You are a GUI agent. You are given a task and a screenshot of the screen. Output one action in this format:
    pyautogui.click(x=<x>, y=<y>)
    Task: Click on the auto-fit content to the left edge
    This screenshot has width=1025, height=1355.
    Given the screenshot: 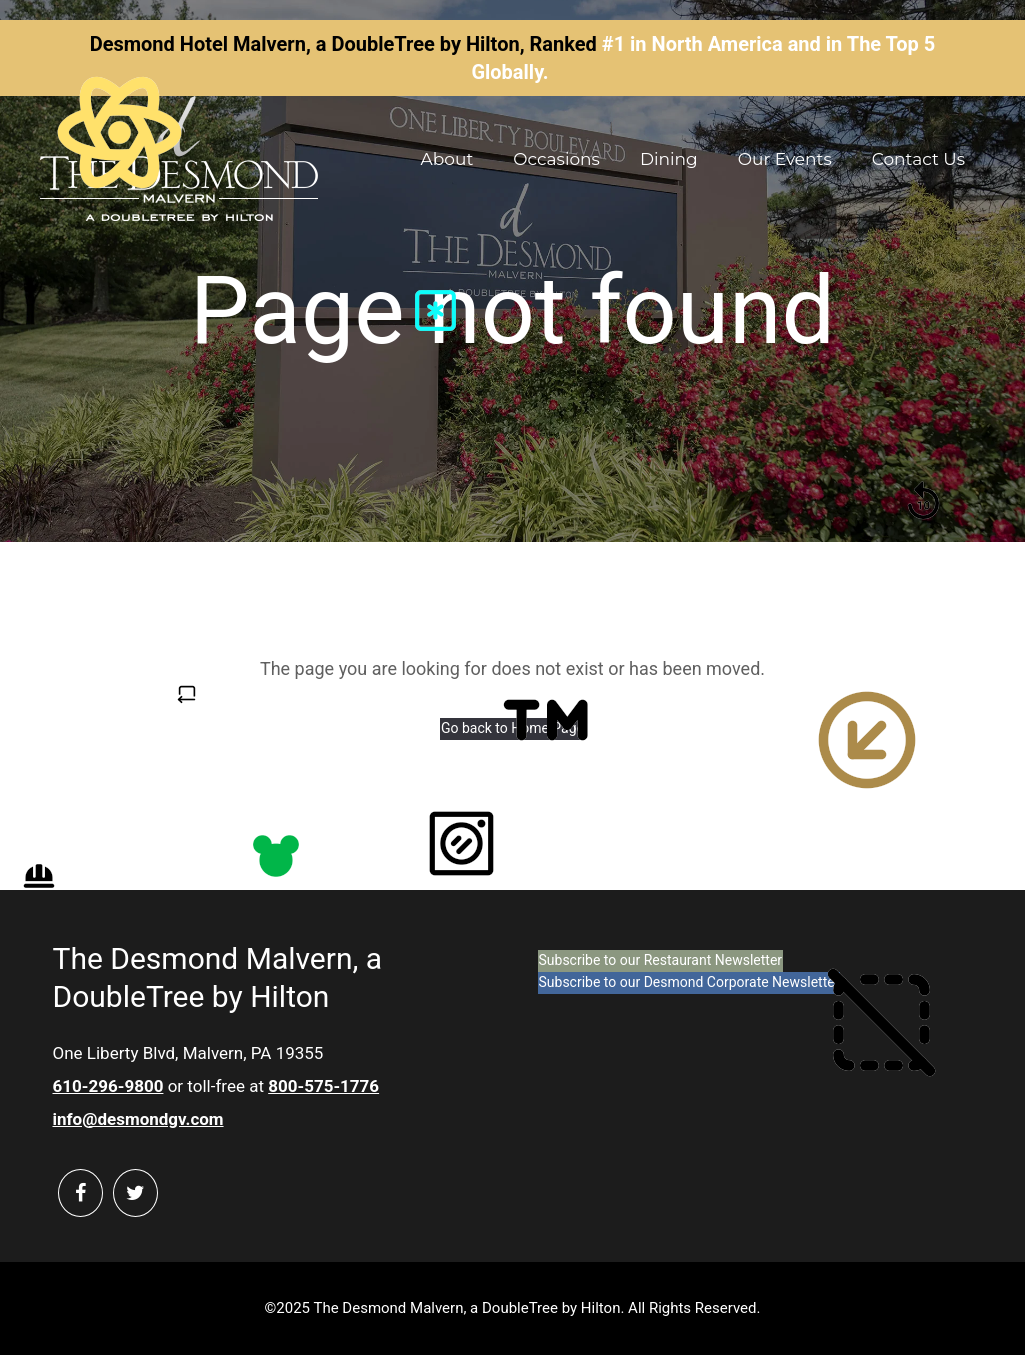 What is the action you would take?
    pyautogui.click(x=187, y=694)
    